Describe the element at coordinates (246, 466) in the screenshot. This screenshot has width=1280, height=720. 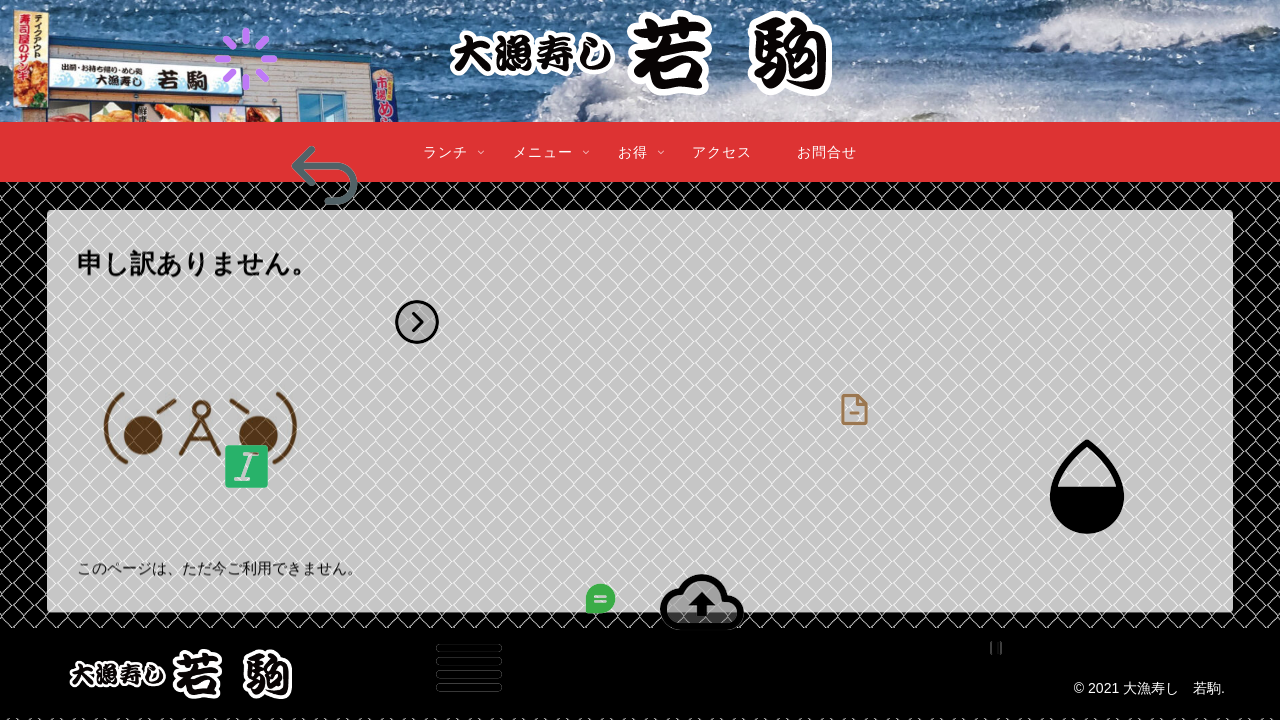
I see `apply italic formatting to selected text` at that location.